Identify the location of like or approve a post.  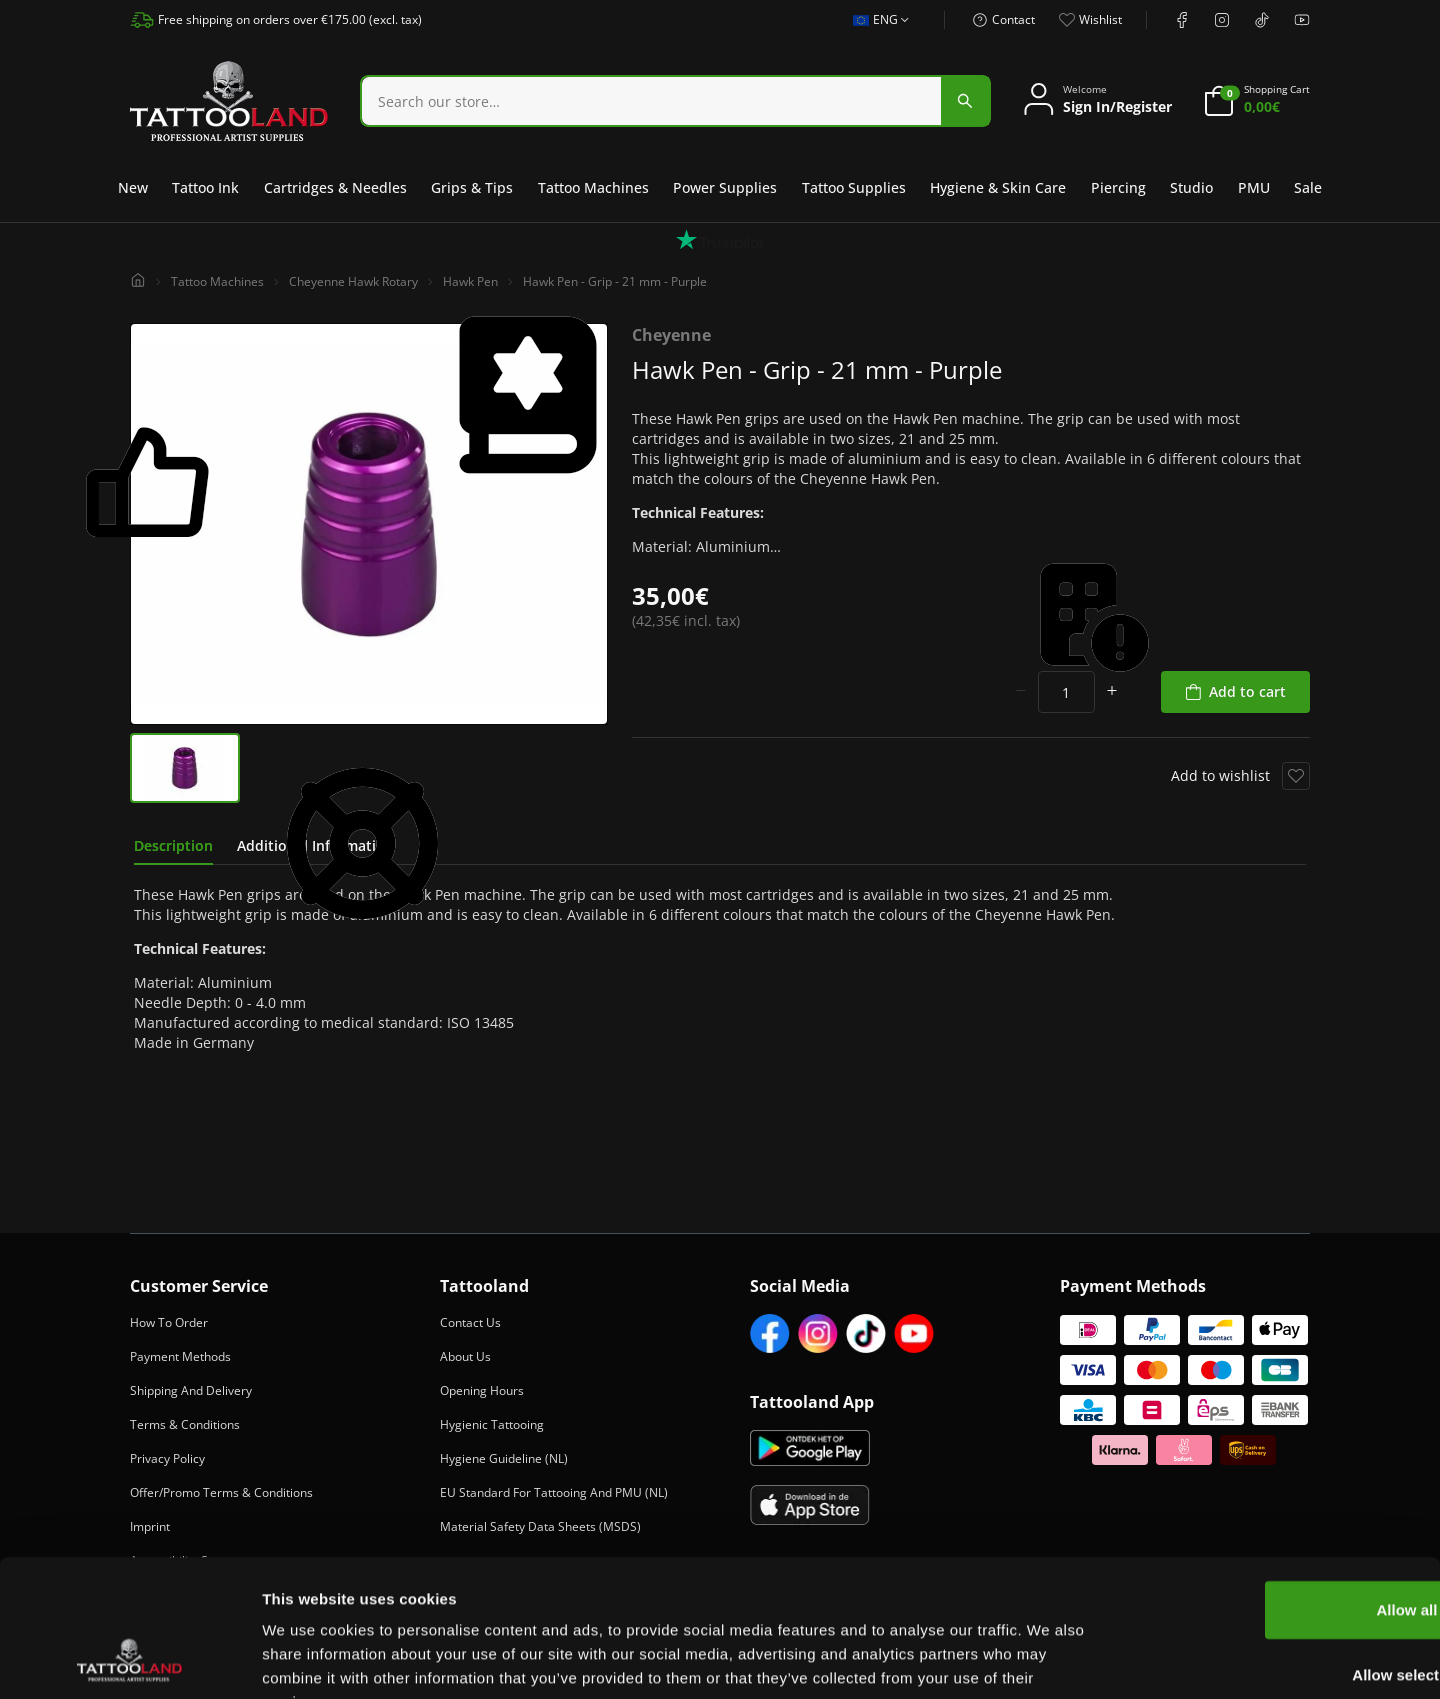
(147, 488).